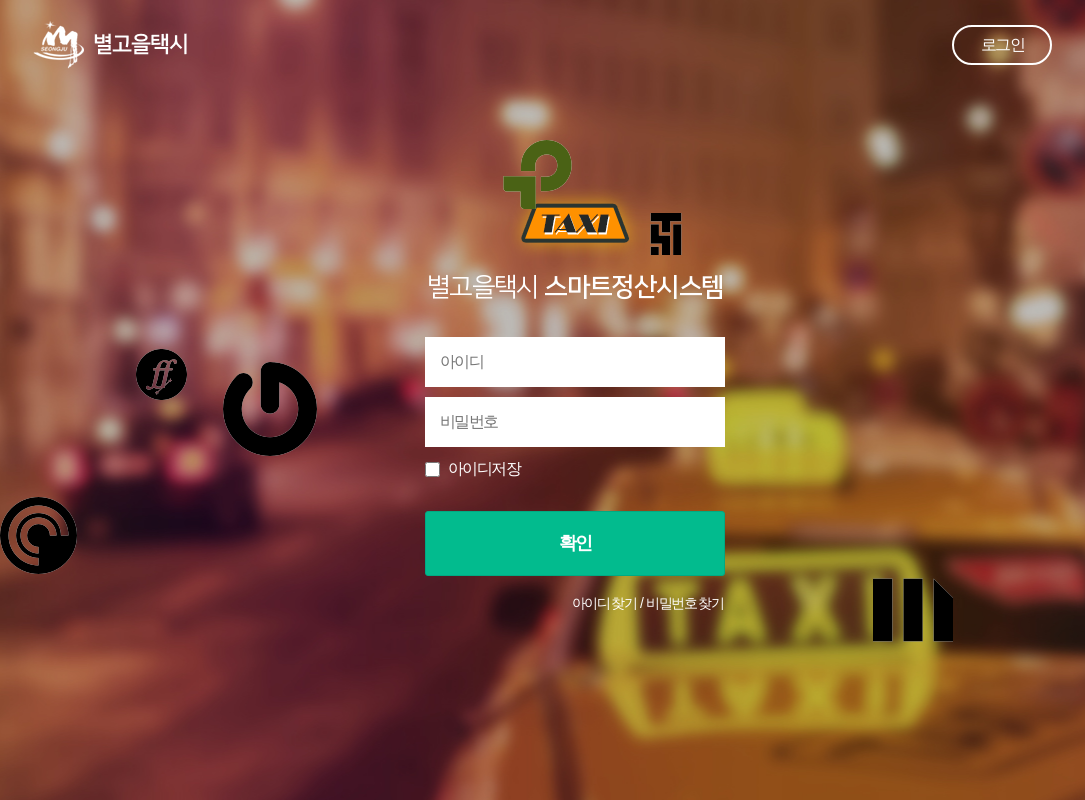 Image resolution: width=1085 pixels, height=800 pixels. What do you see at coordinates (666, 234) in the screenshot?
I see `open Google Cloud Composer console` at bounding box center [666, 234].